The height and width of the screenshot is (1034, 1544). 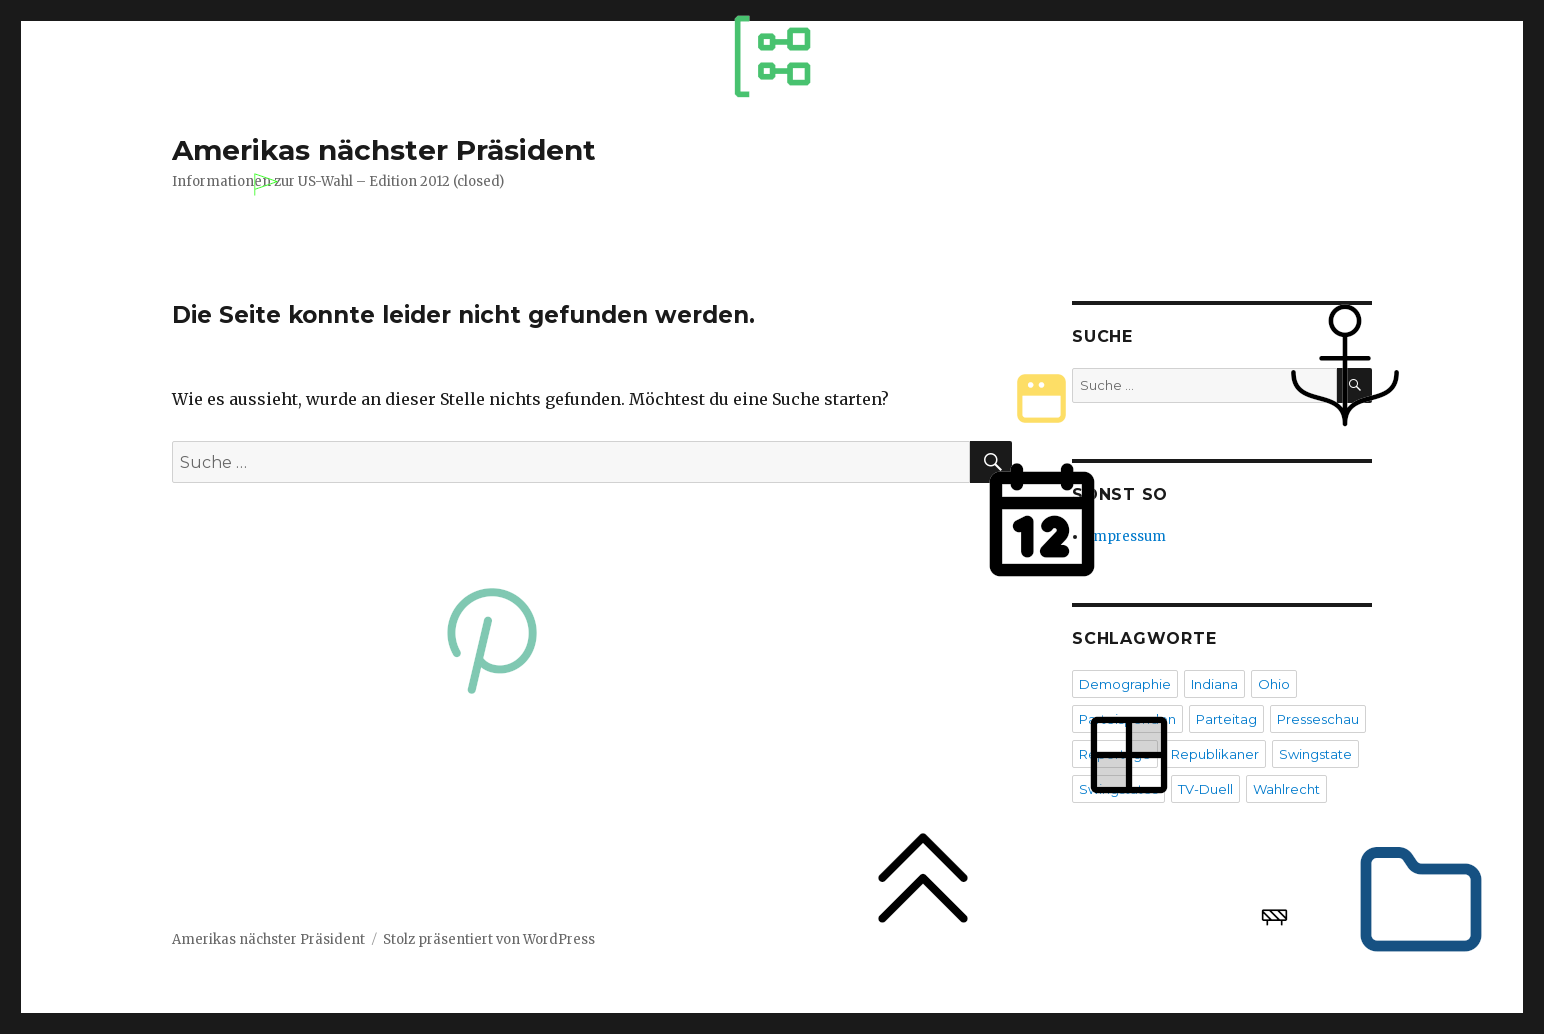 What do you see at coordinates (1042, 524) in the screenshot?
I see `view calendar or scheduled events` at bounding box center [1042, 524].